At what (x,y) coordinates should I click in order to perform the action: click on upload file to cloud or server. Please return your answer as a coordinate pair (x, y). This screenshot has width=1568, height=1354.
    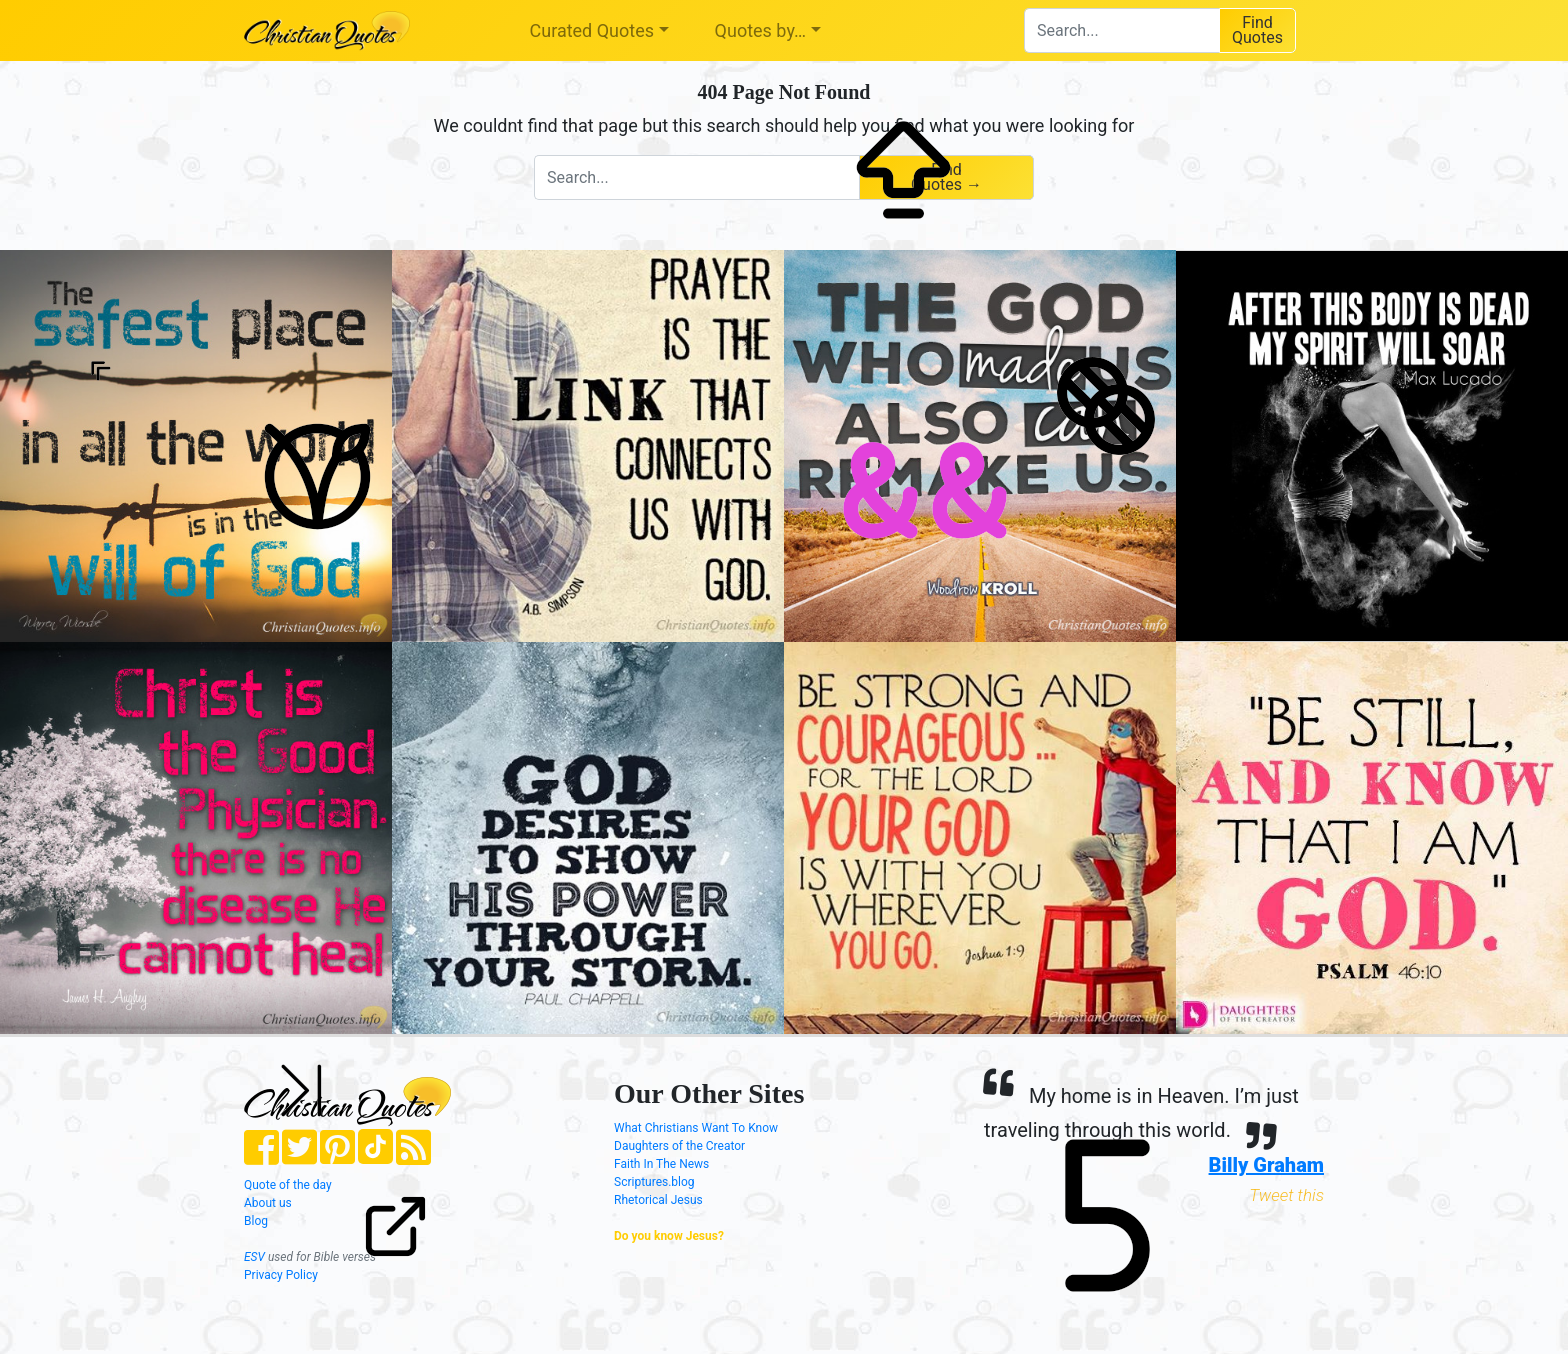
    Looking at the image, I should click on (903, 172).